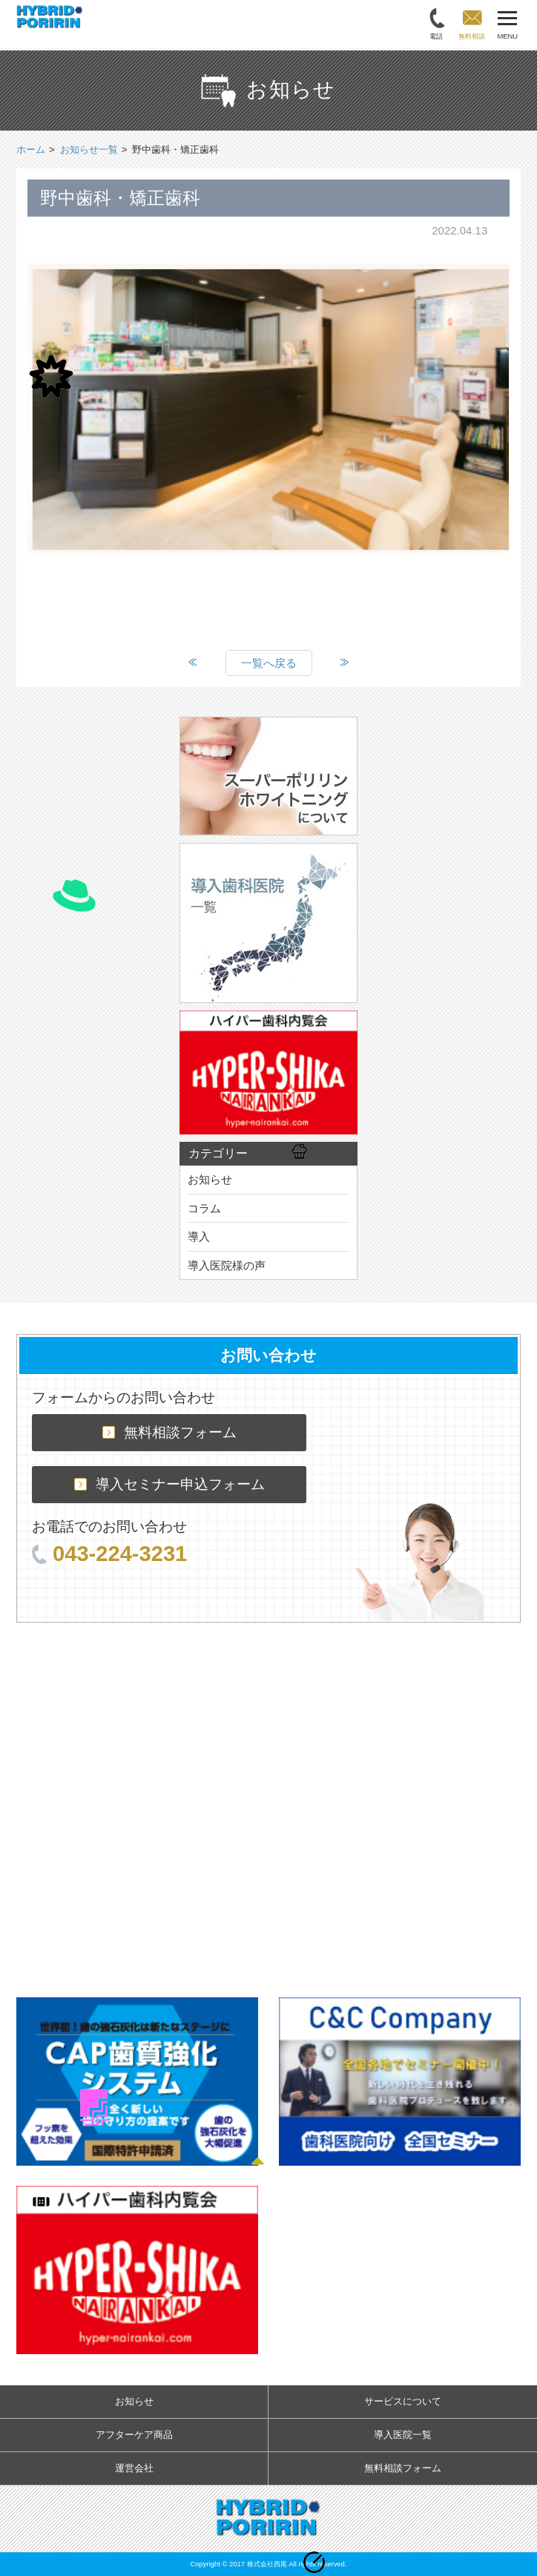 Image resolution: width=537 pixels, height=2576 pixels. I want to click on Red Hat logo, so click(74, 896).